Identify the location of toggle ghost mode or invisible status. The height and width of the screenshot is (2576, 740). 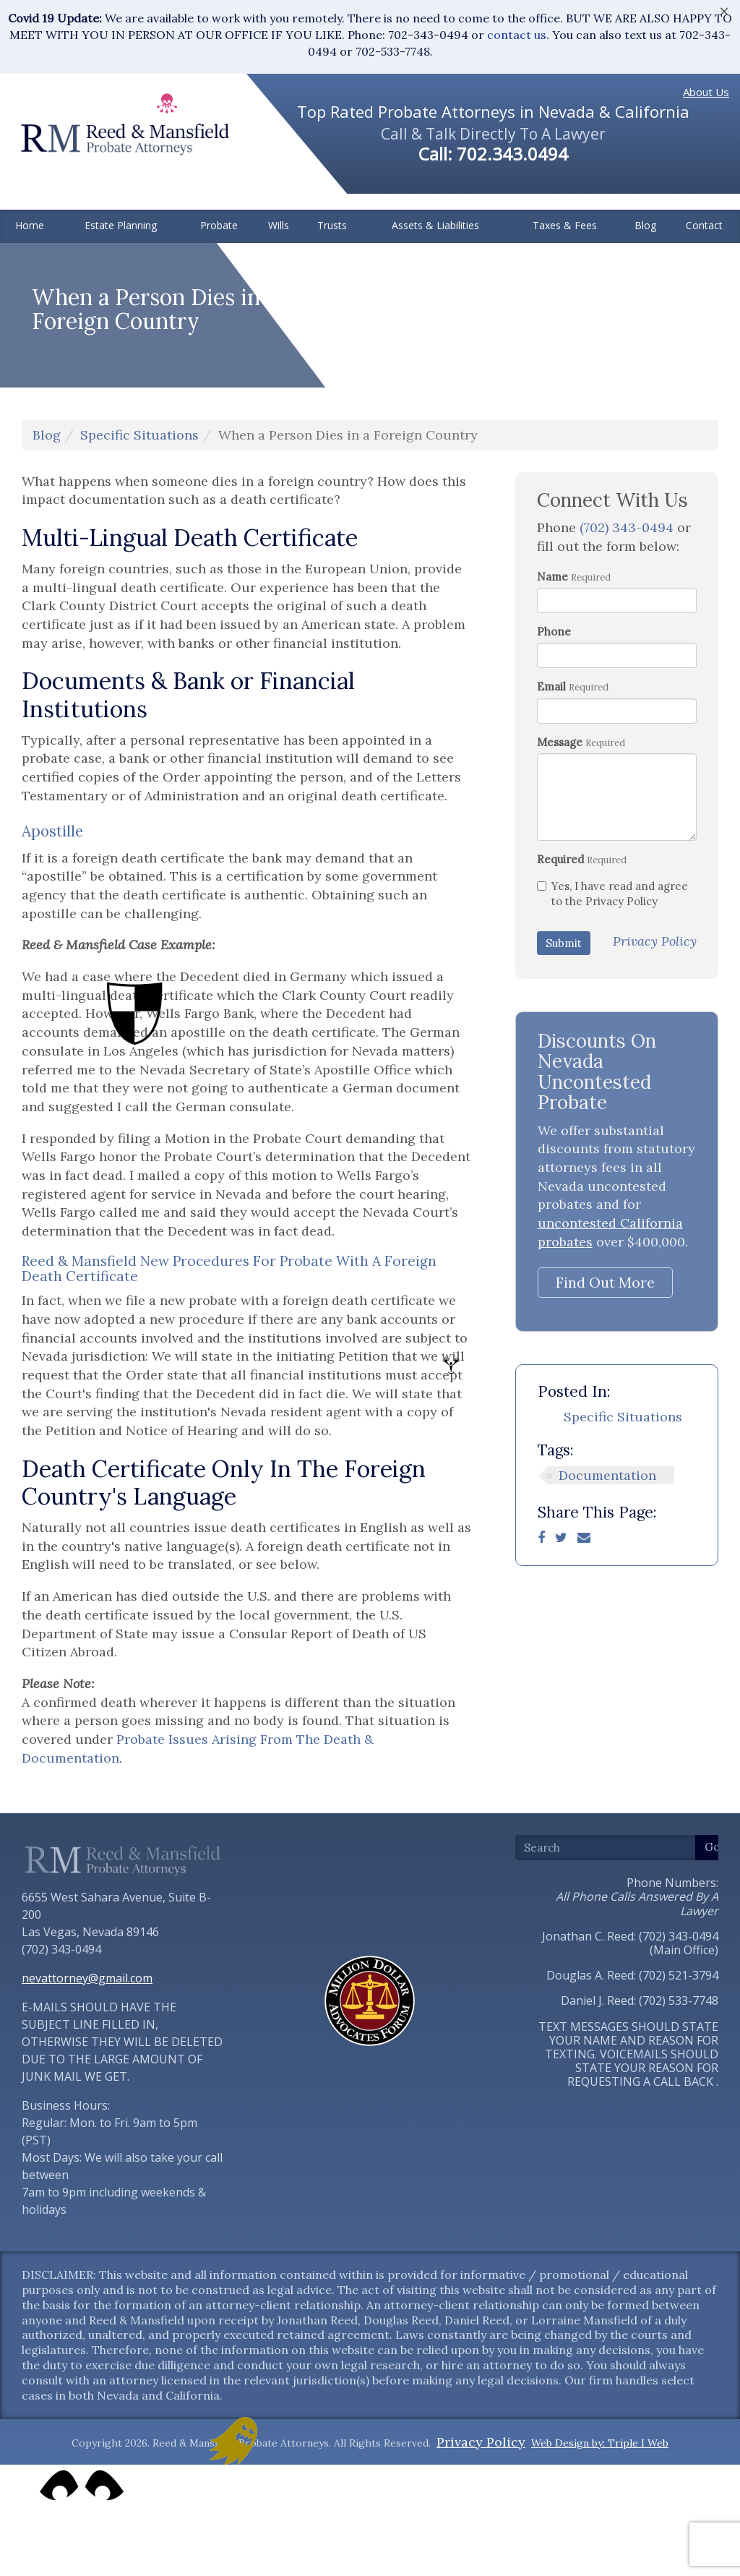
(233, 2441).